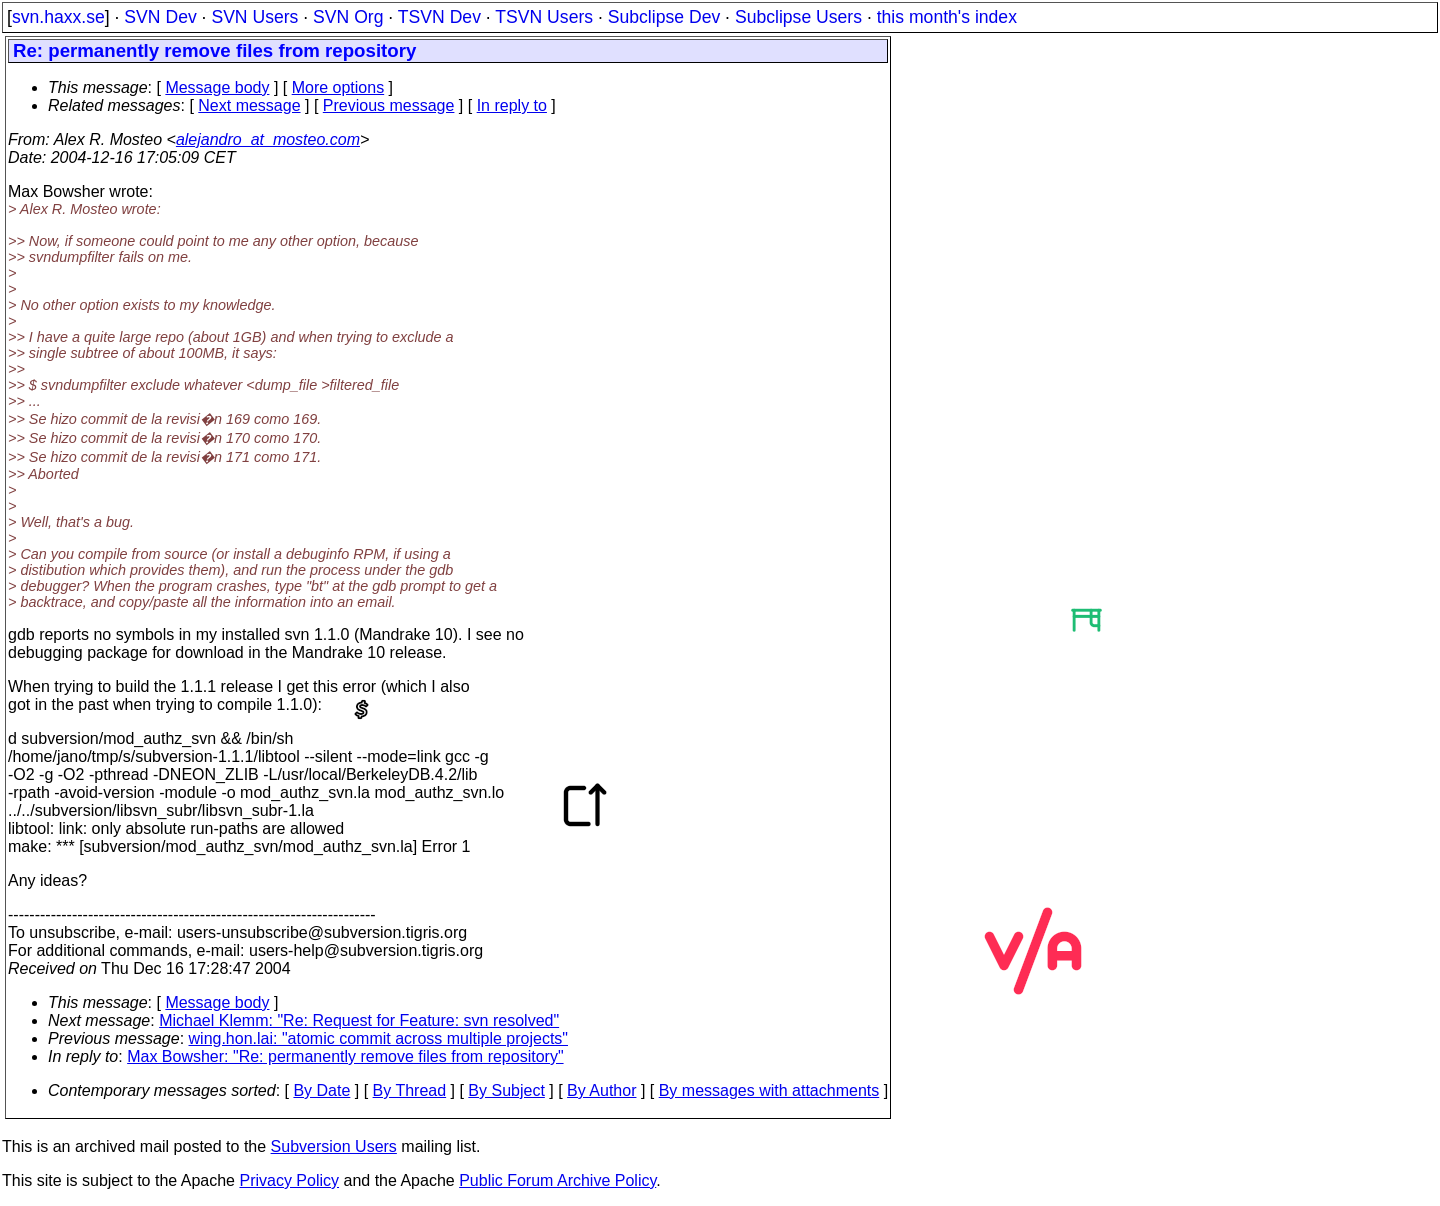 The width and height of the screenshot is (1440, 1206). What do you see at coordinates (584, 806) in the screenshot?
I see `auto-fit content to top edge` at bounding box center [584, 806].